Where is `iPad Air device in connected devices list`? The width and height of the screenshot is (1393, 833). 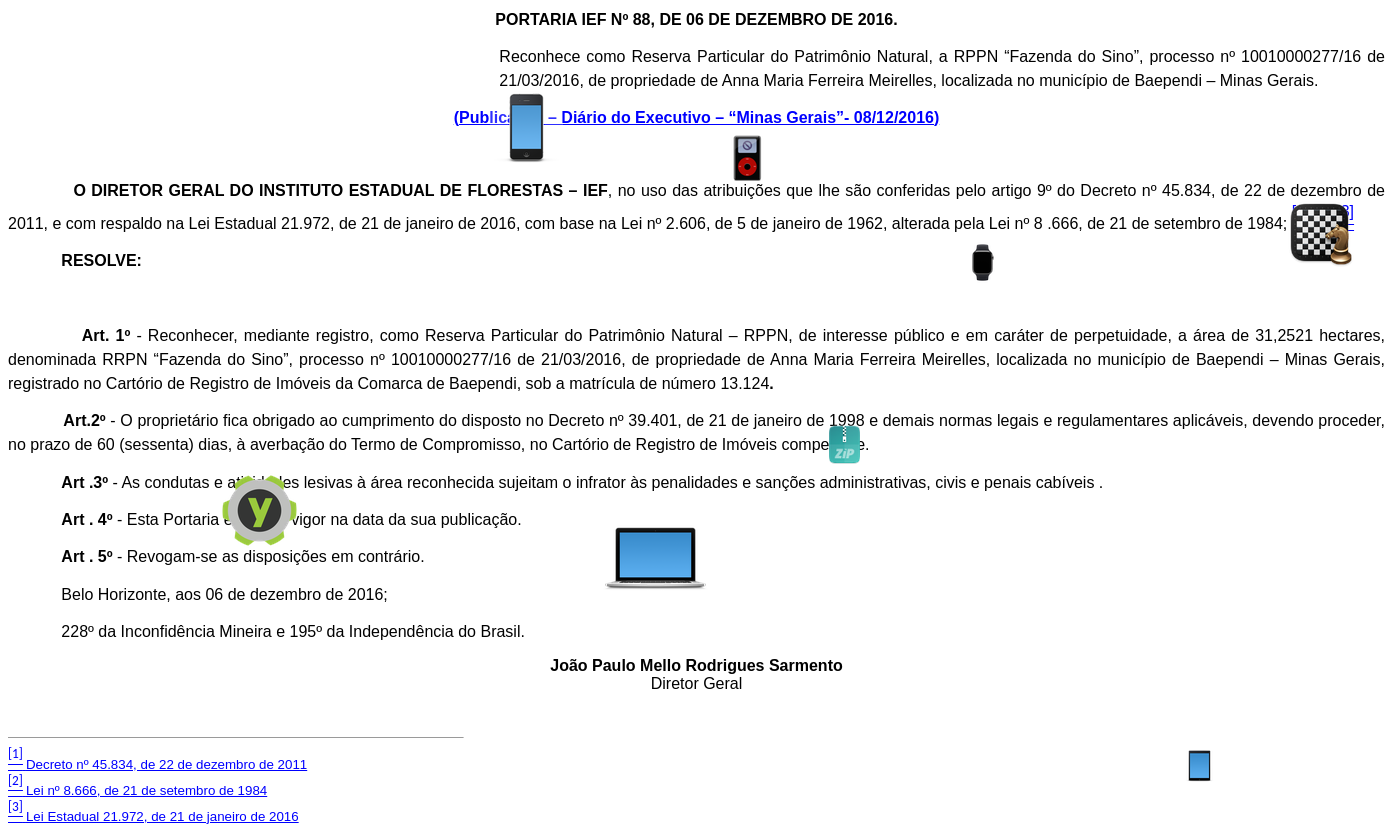
iPad Air device in connected devices list is located at coordinates (1199, 765).